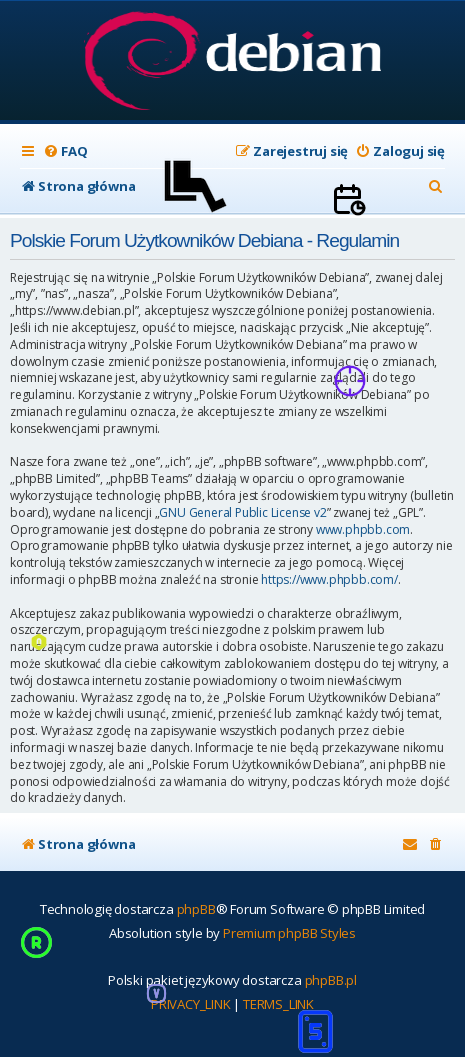  Describe the element at coordinates (349, 199) in the screenshot. I see `view calendar analytics and statistics` at that location.